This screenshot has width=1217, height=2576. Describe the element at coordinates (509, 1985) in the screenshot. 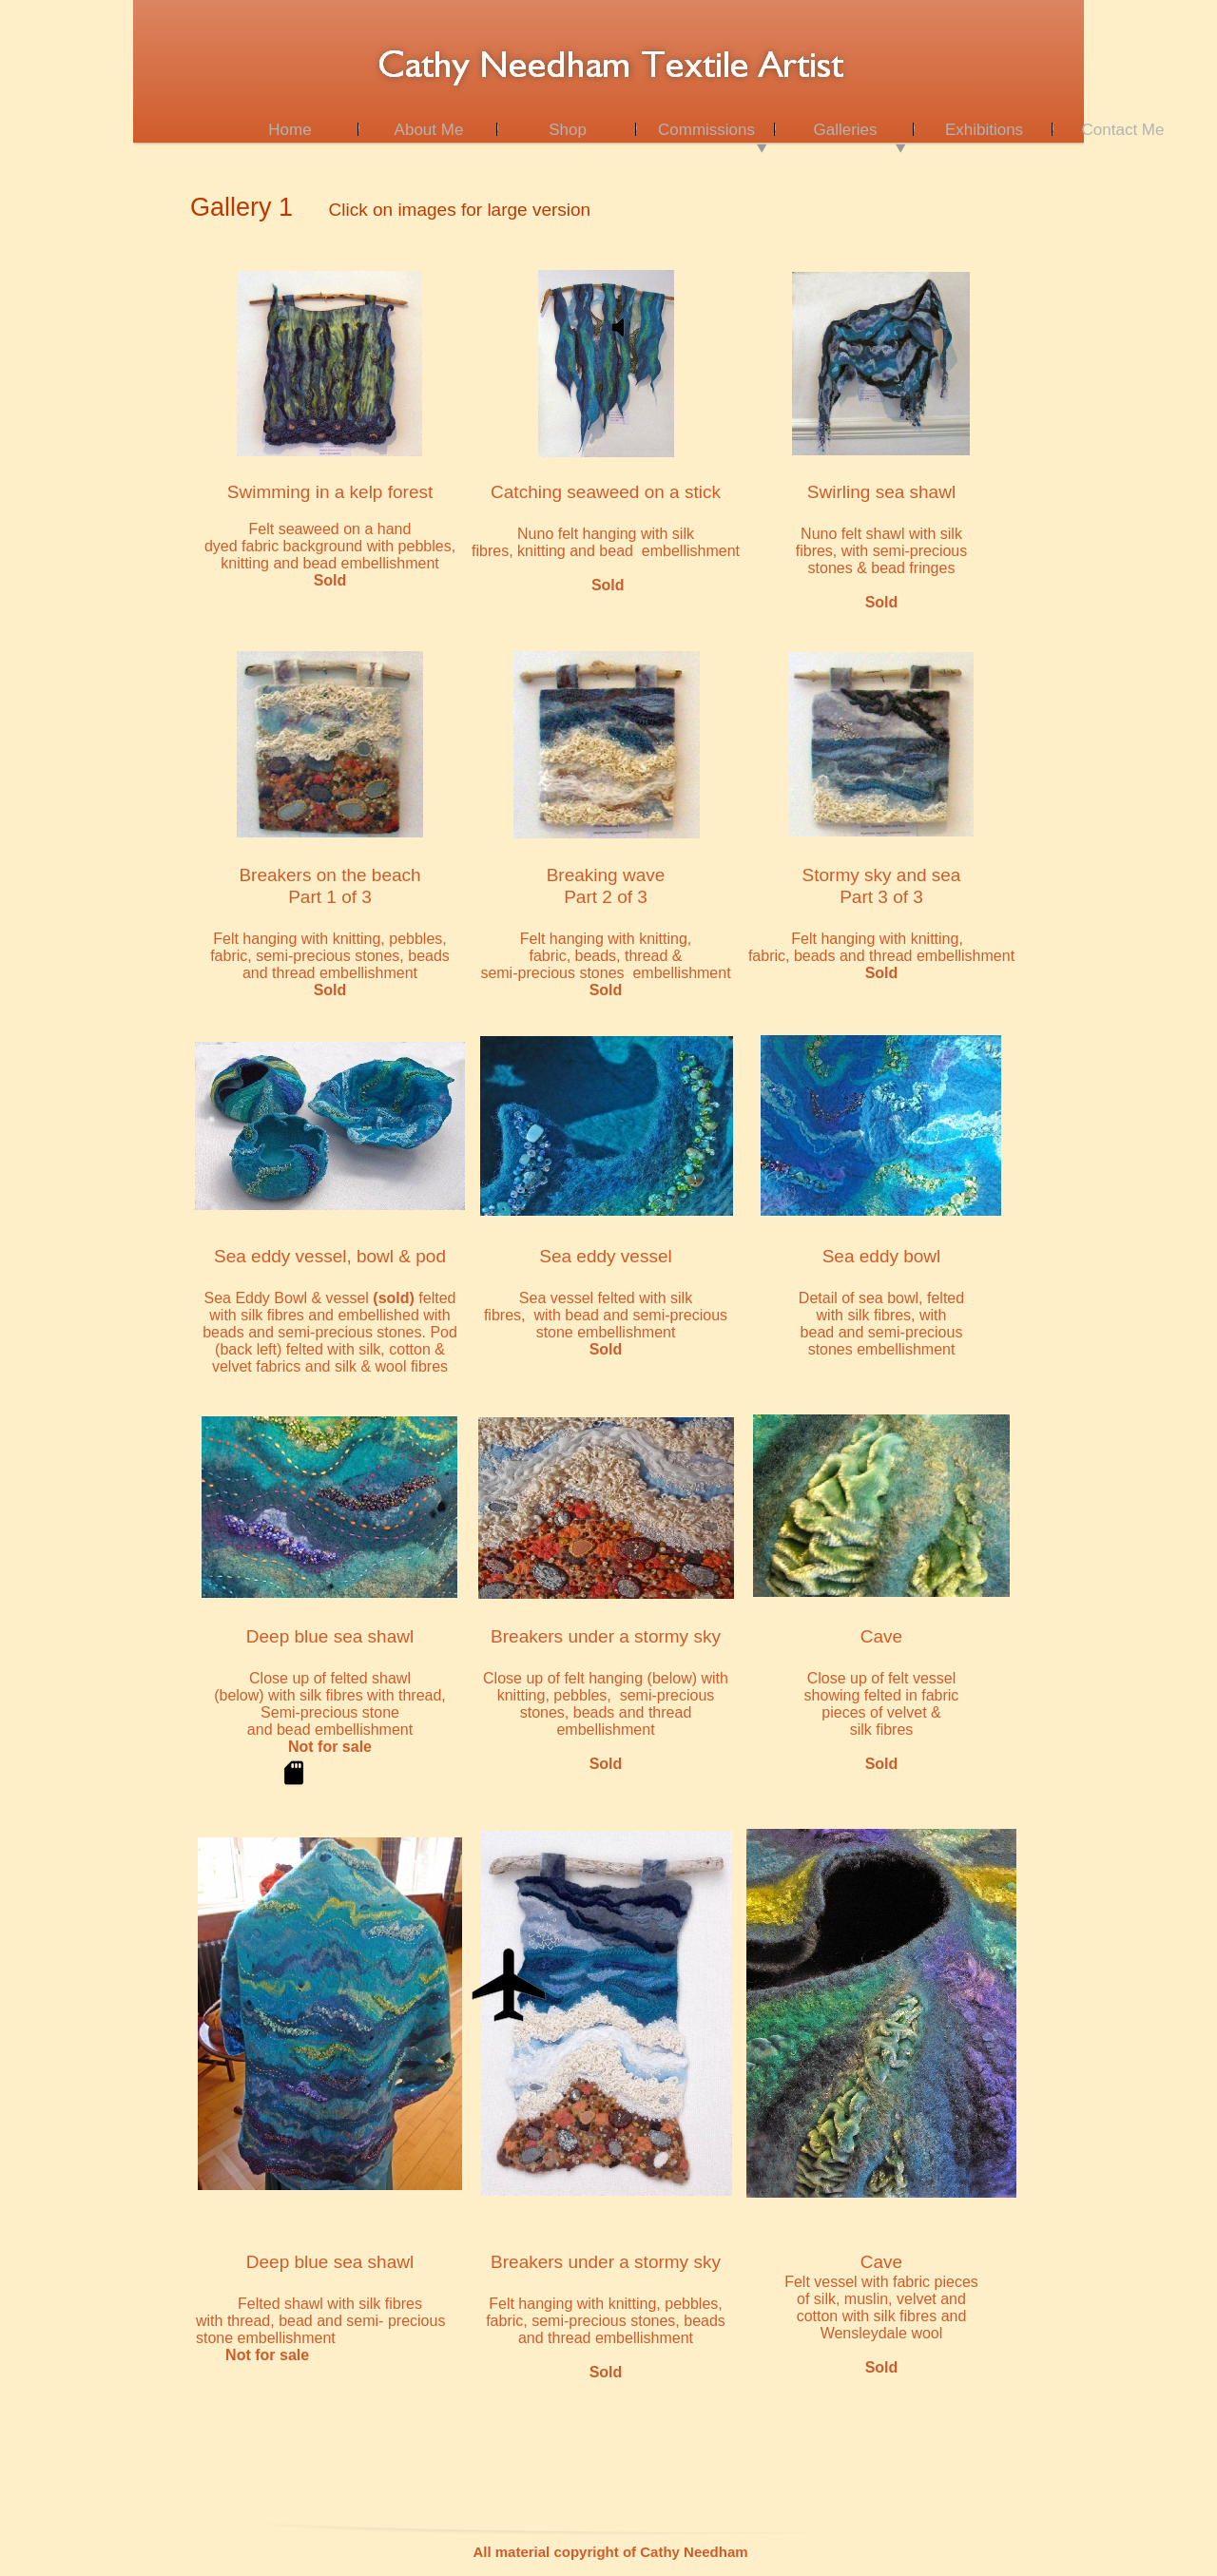

I see `enable airplane mode` at that location.